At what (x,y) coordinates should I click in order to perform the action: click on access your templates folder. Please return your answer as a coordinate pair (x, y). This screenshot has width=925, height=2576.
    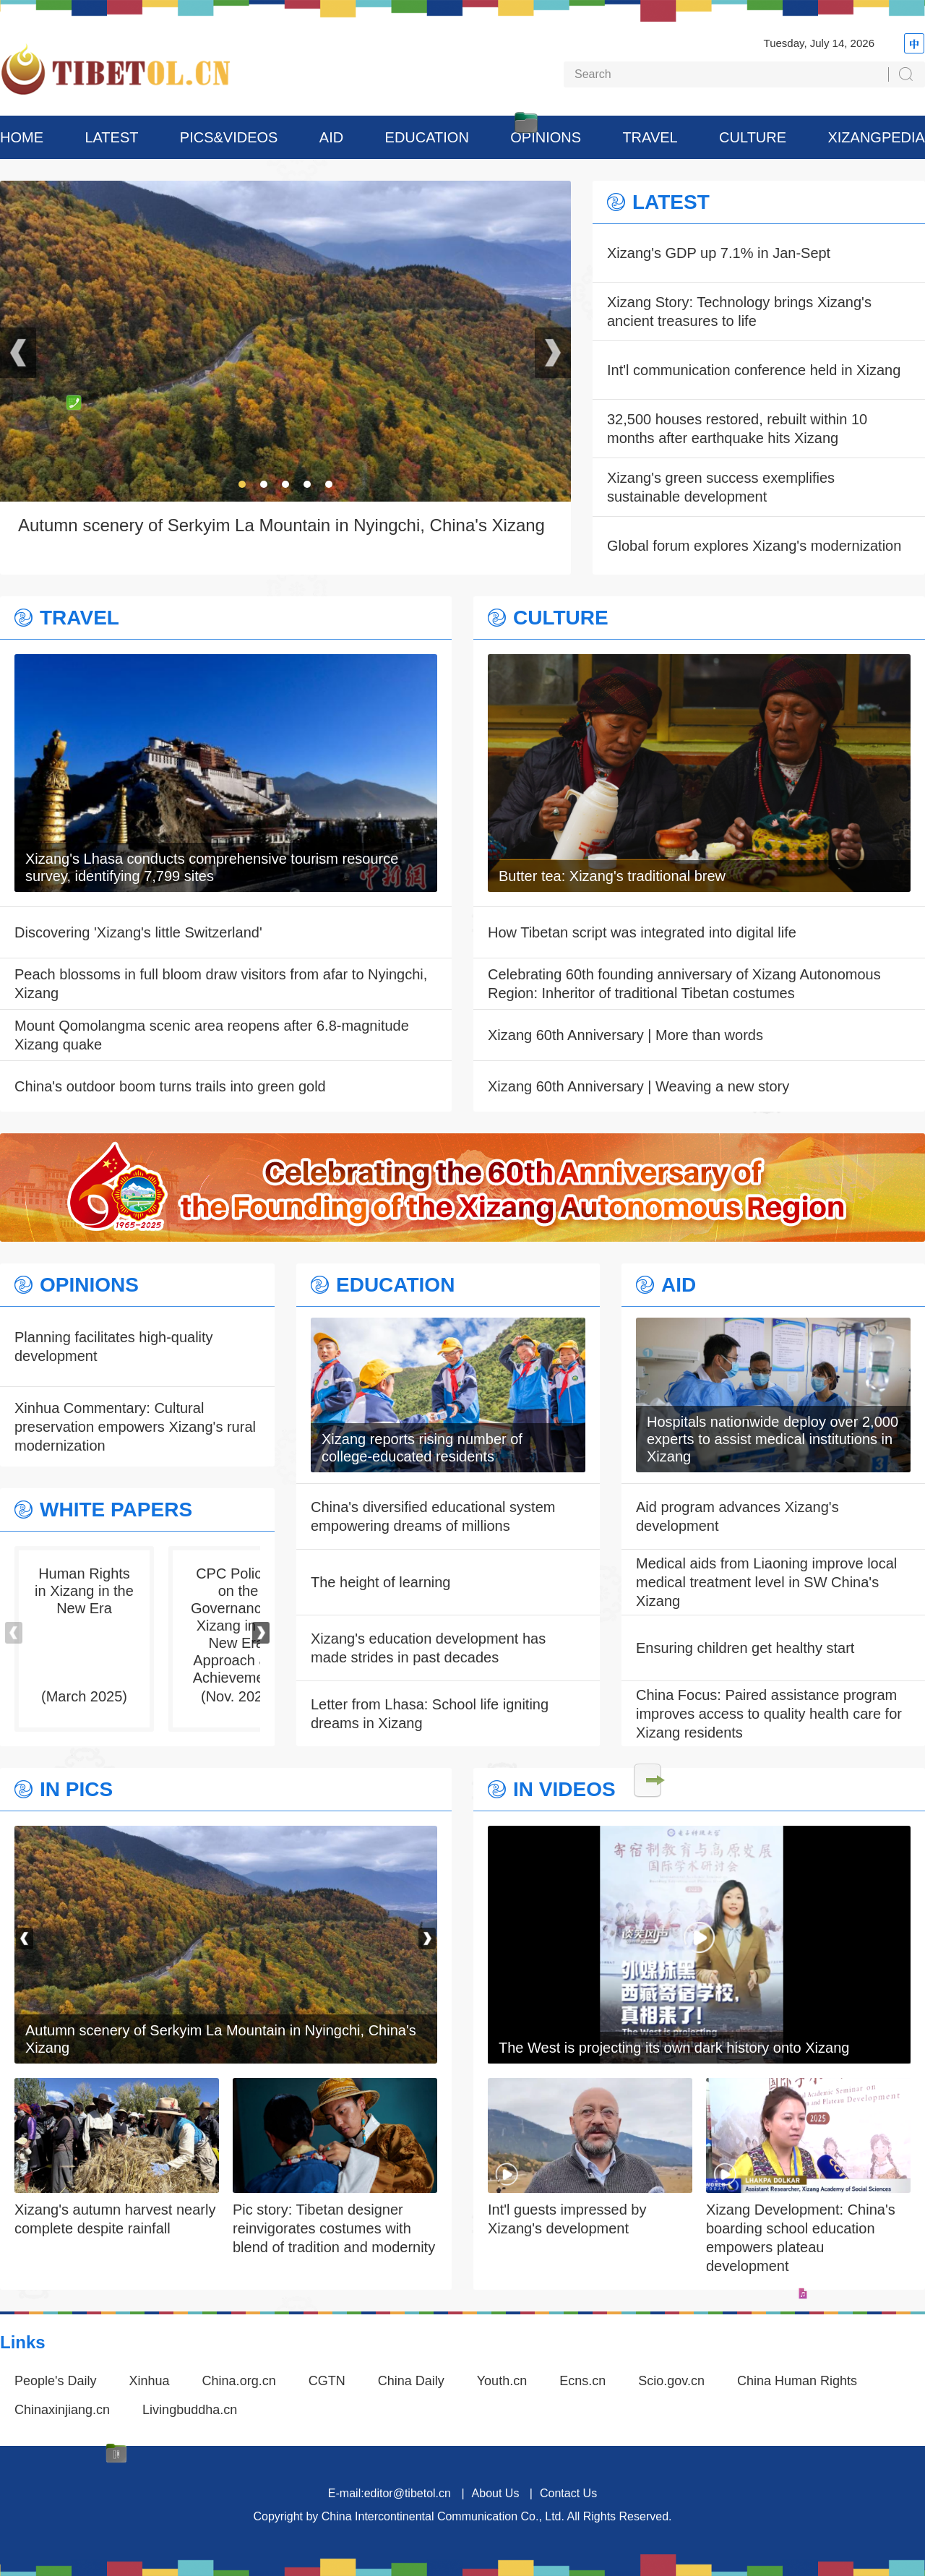
    Looking at the image, I should click on (116, 2453).